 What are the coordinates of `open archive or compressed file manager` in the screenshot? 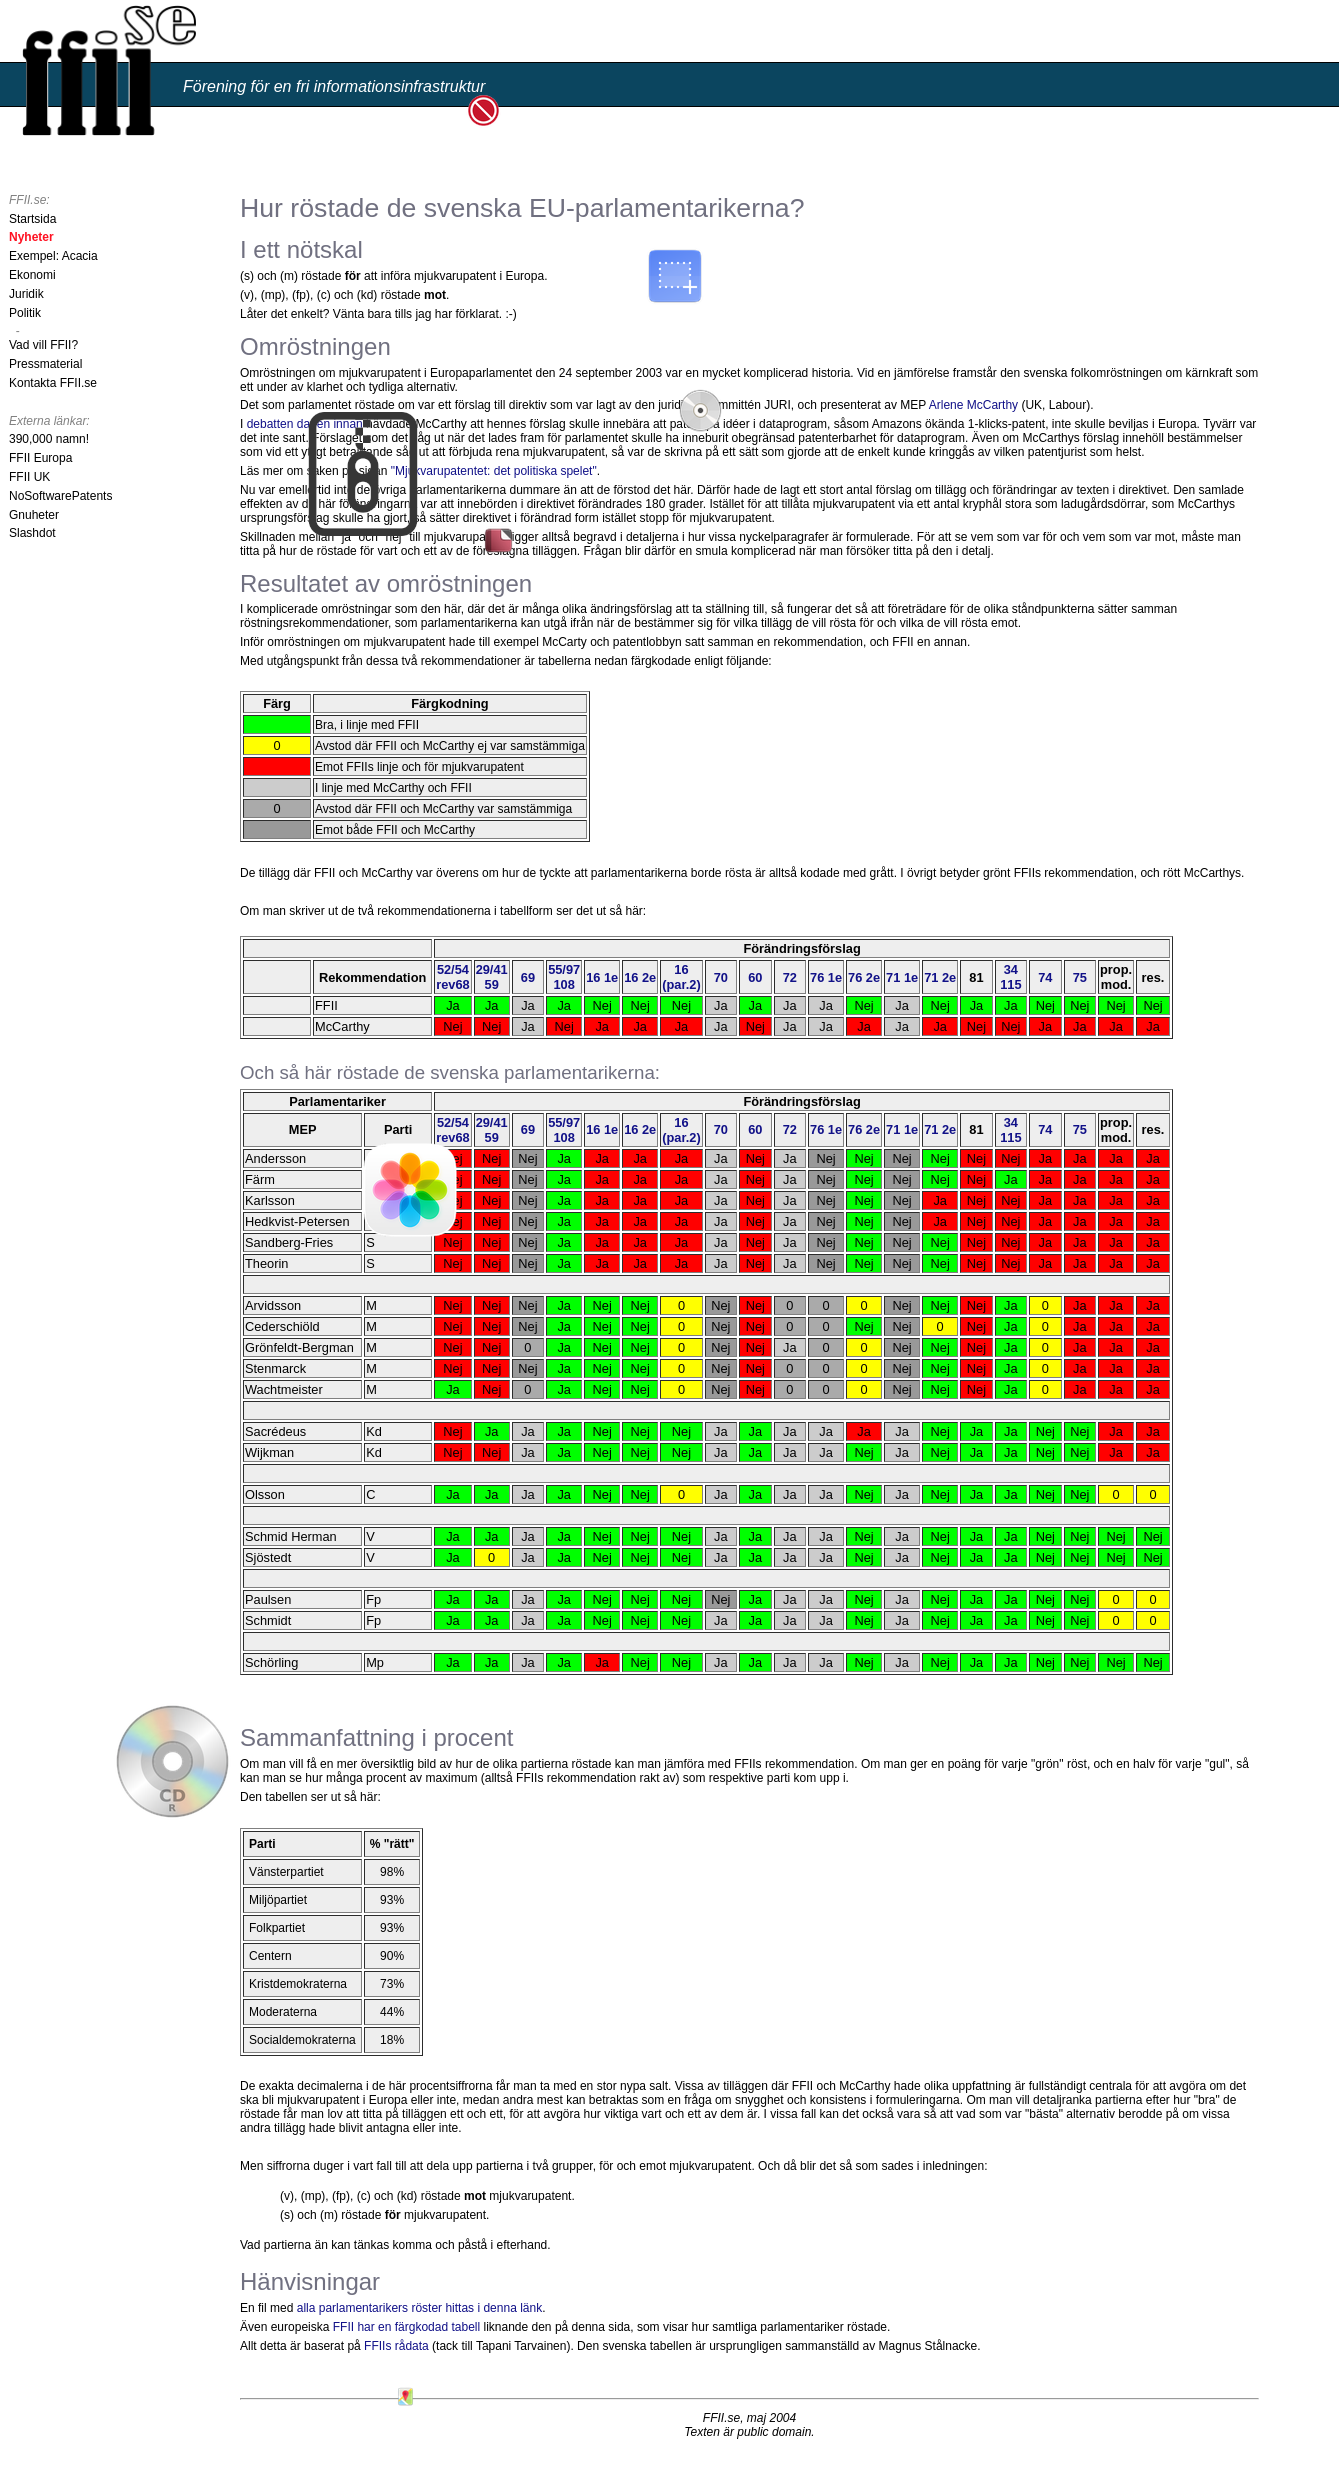 It's located at (363, 474).